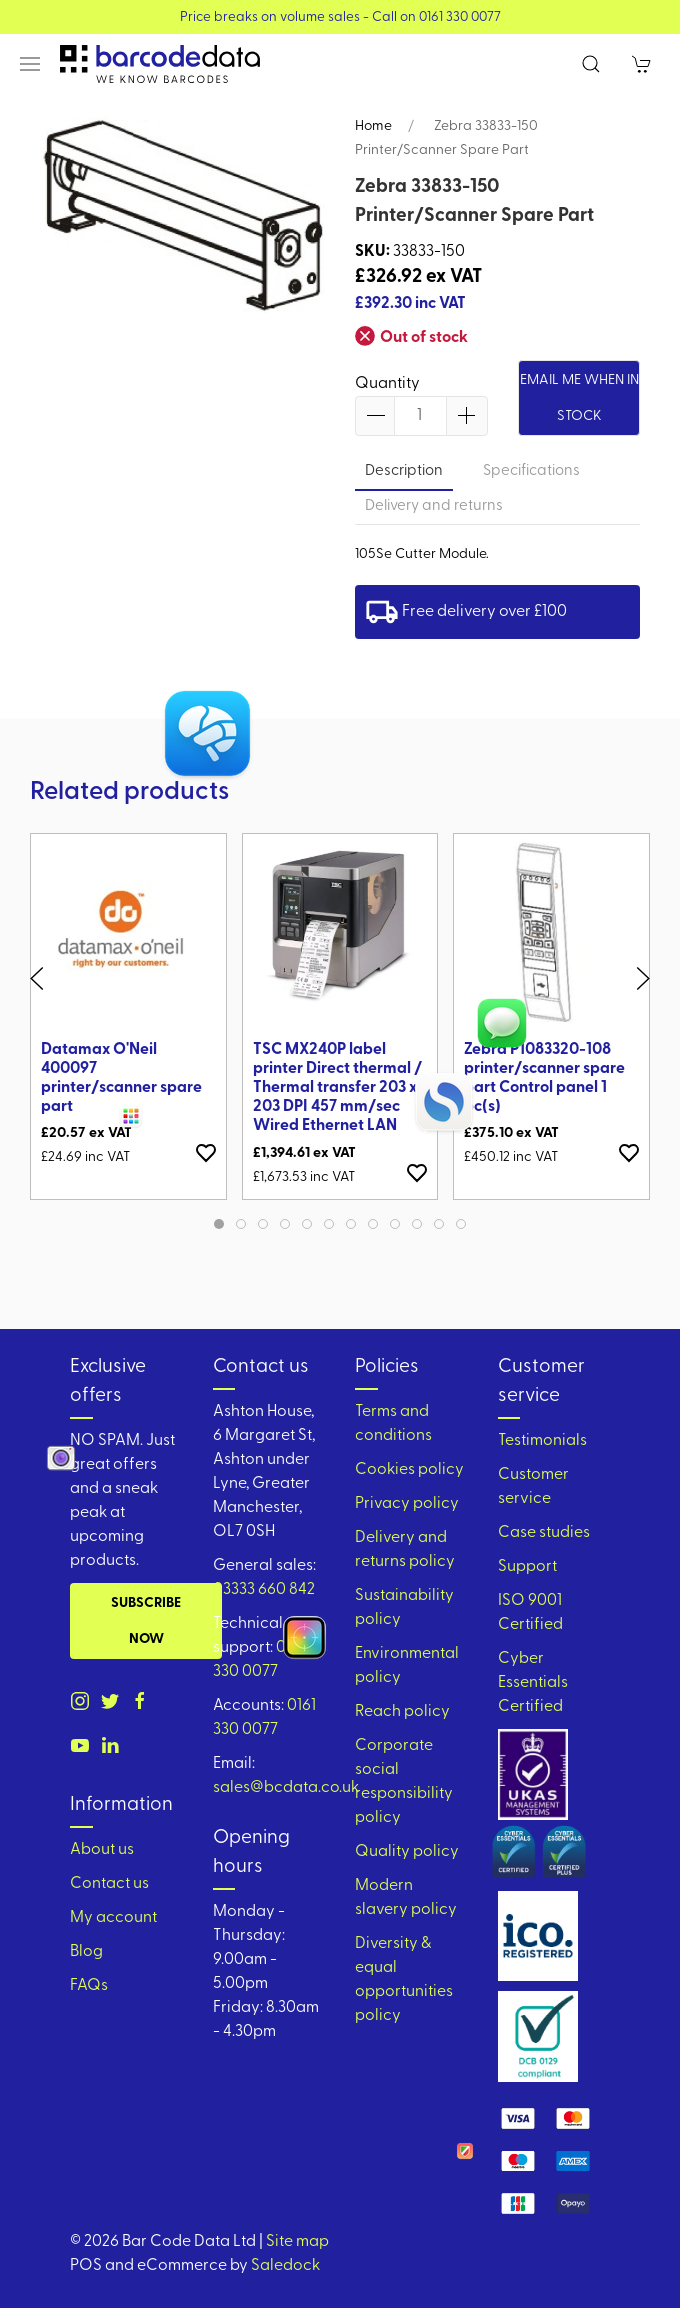 The height and width of the screenshot is (2308, 680). What do you see at coordinates (61, 1458) in the screenshot?
I see `open the cheese webcam application` at bounding box center [61, 1458].